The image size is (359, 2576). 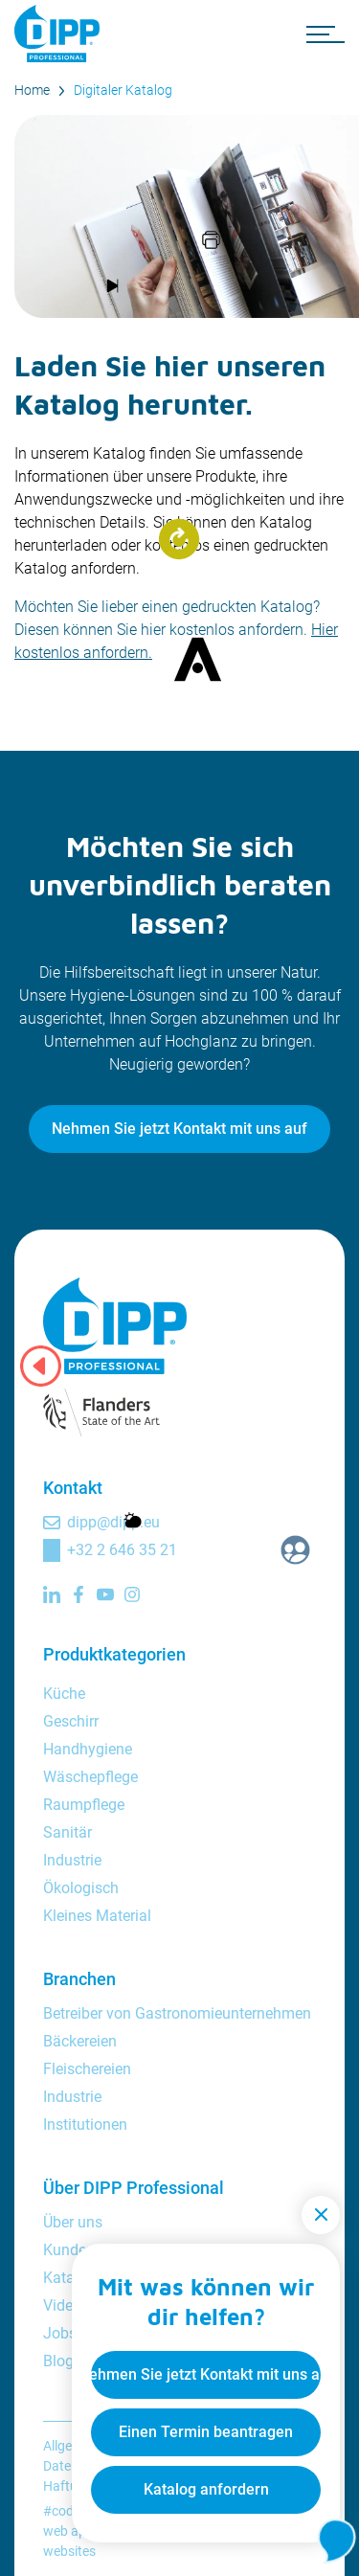 I want to click on print the current document, so click(x=211, y=239).